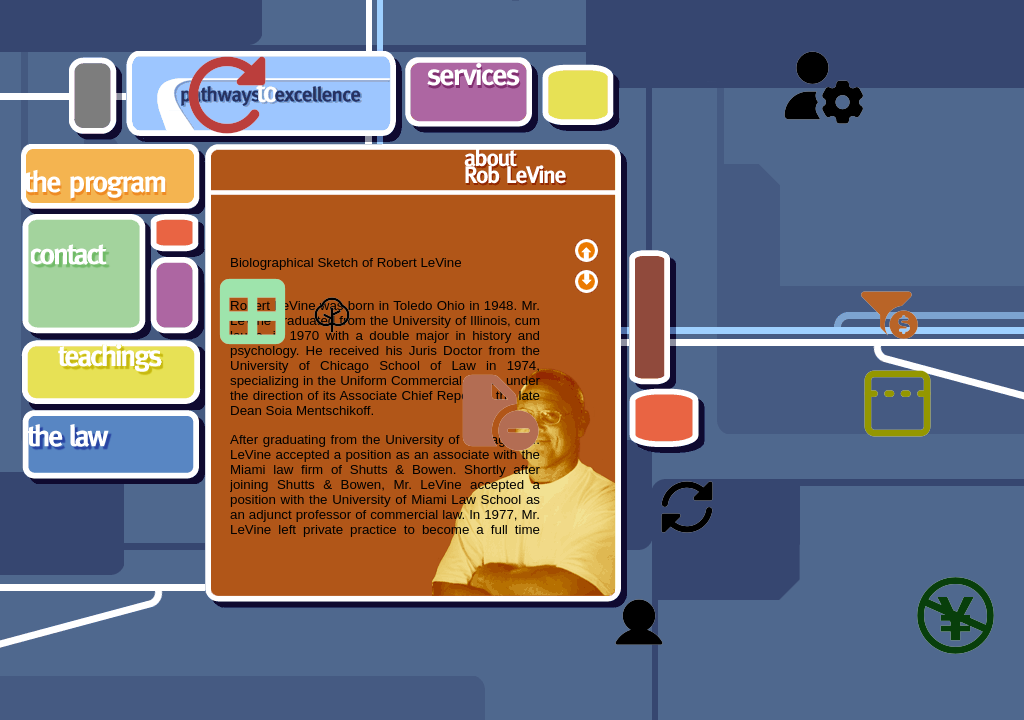  Describe the element at coordinates (252, 311) in the screenshot. I see `view data in table format` at that location.